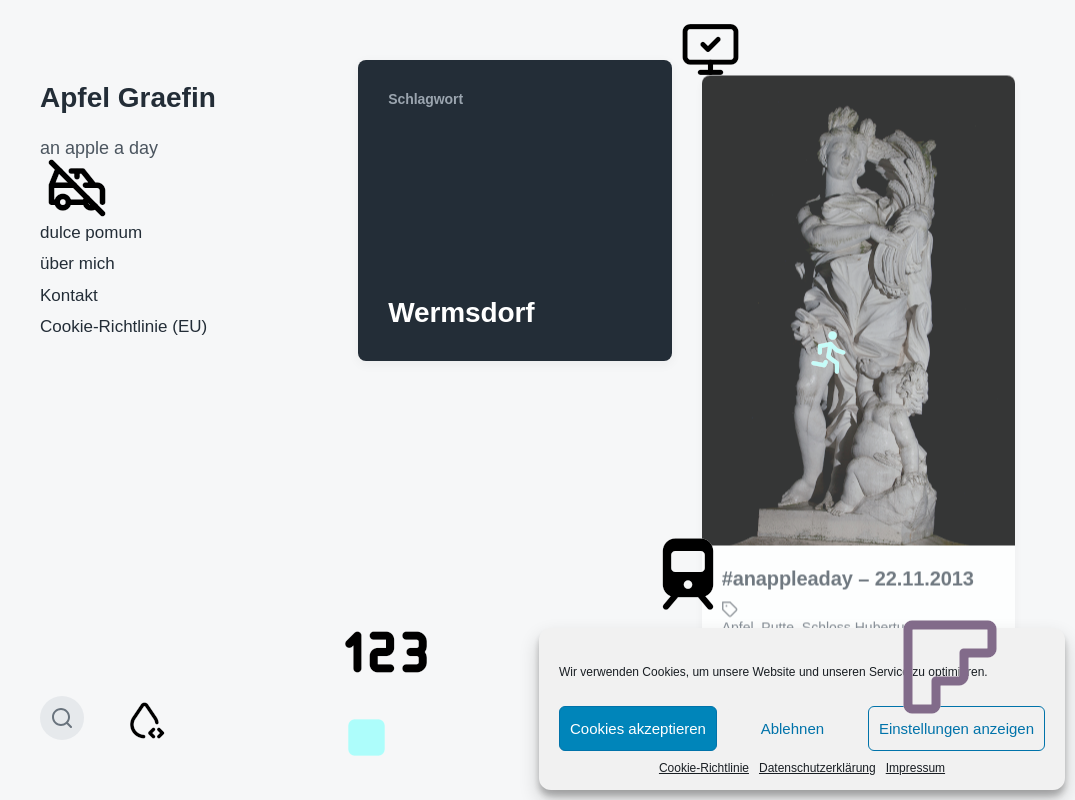 This screenshot has width=1075, height=800. I want to click on vehicle unavailable or disabled, so click(77, 188).